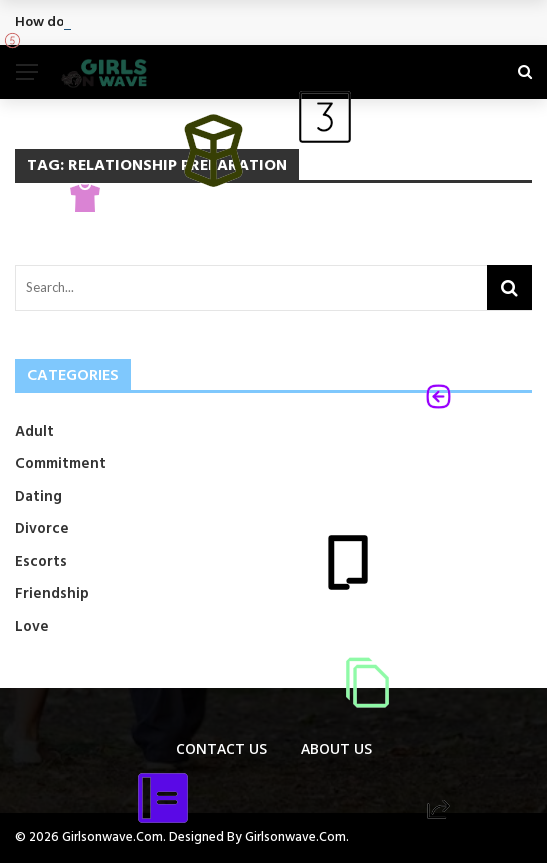 Image resolution: width=547 pixels, height=863 pixels. What do you see at coordinates (367, 682) in the screenshot?
I see `copy to clipboard` at bounding box center [367, 682].